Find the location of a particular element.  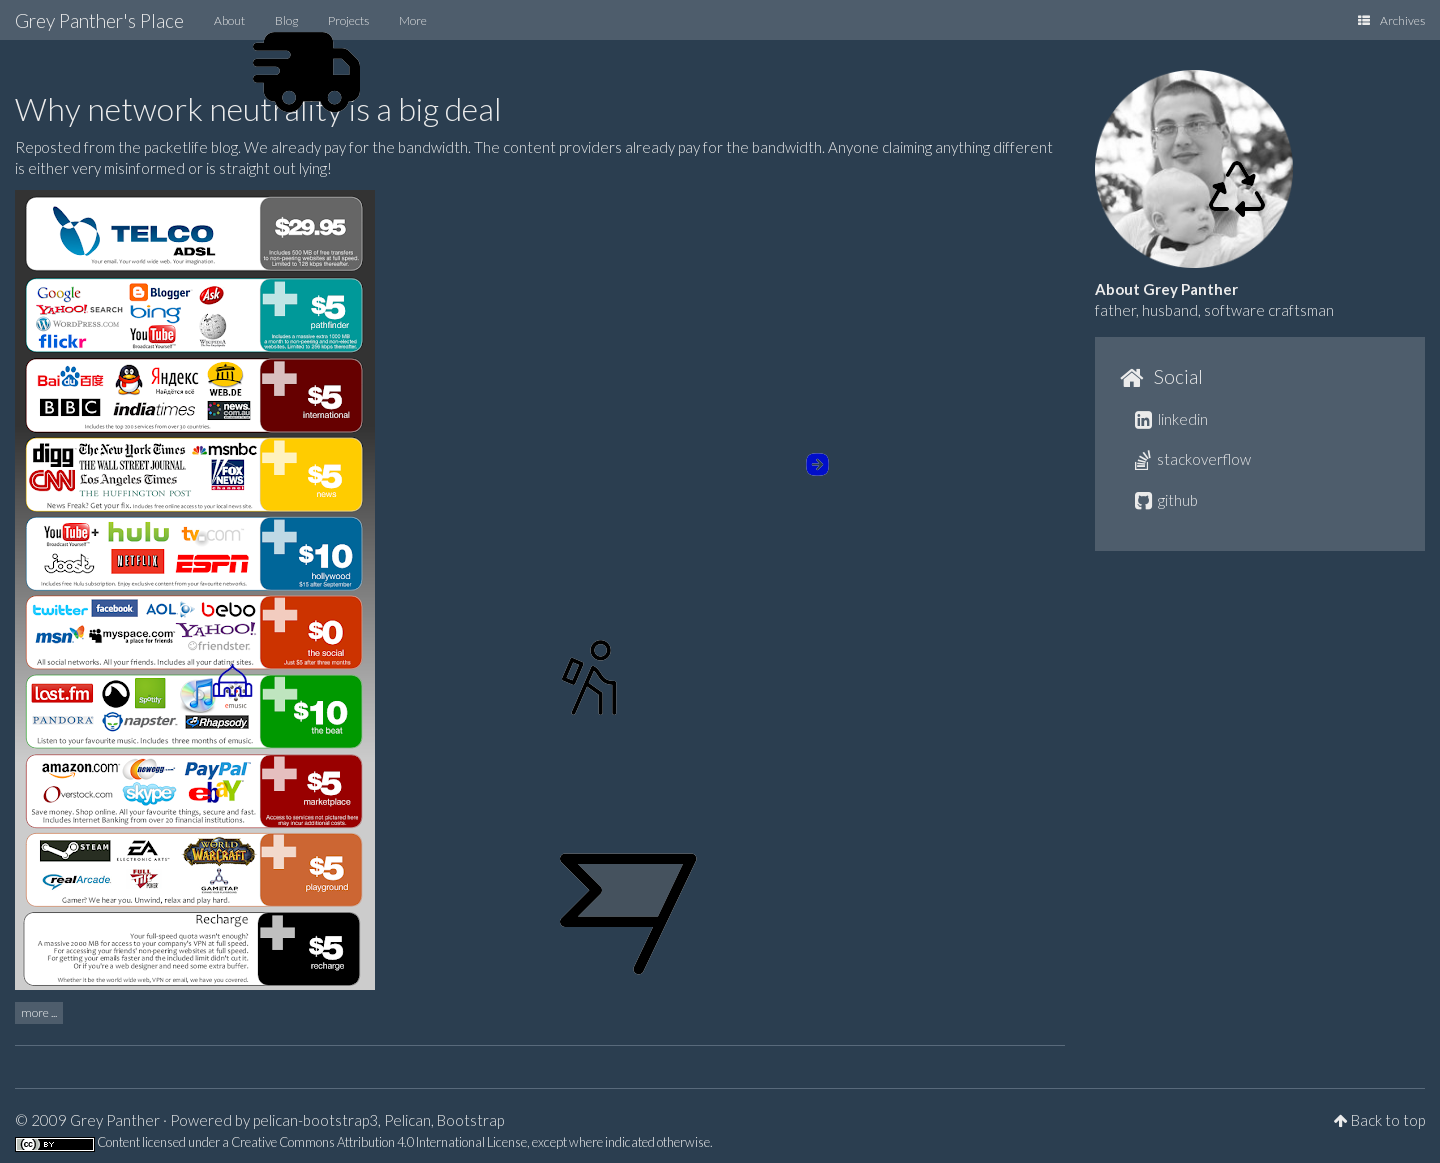

indicates a mosque or islamic place of worship nearby is located at coordinates (232, 682).